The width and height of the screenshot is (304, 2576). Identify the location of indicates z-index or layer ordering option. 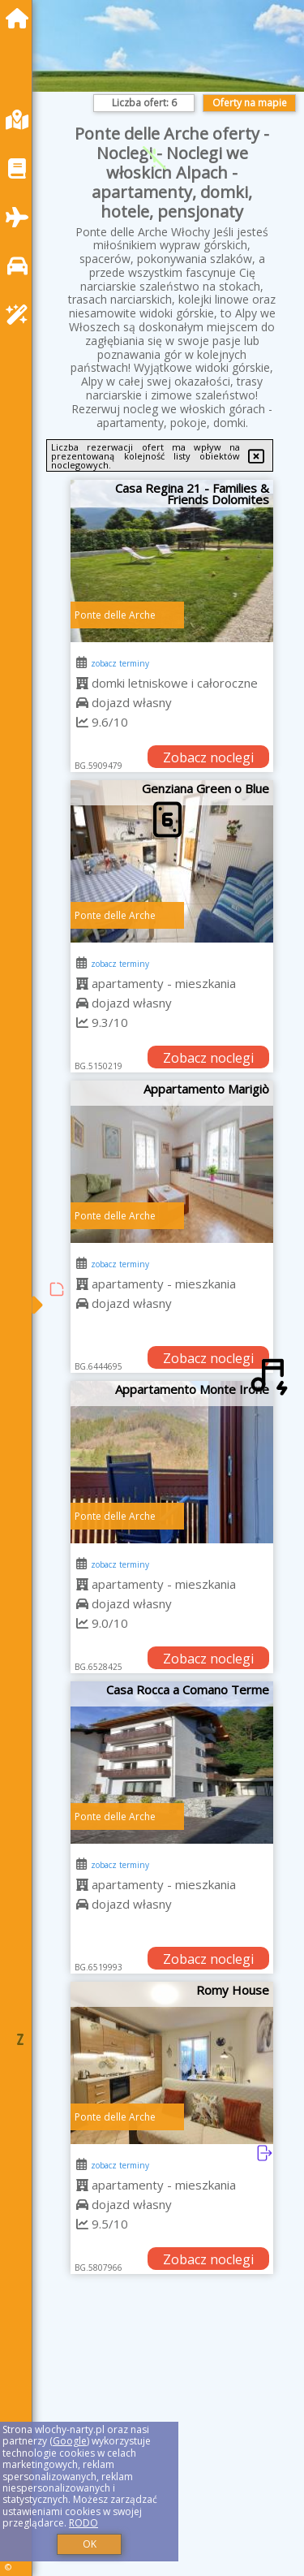
(20, 2039).